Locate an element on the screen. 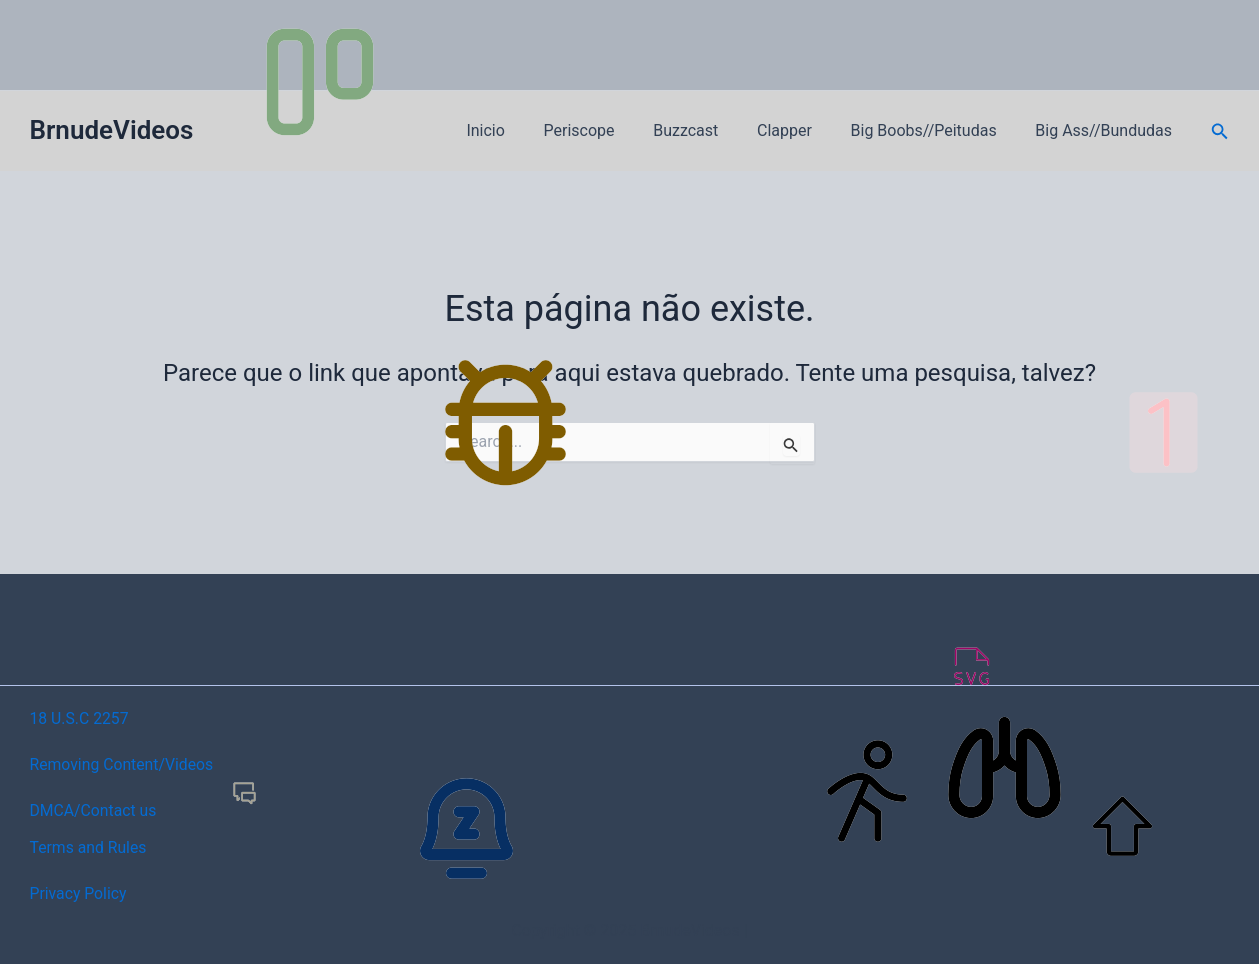 This screenshot has height=964, width=1259. indicates first place or top ranking is located at coordinates (1163, 432).